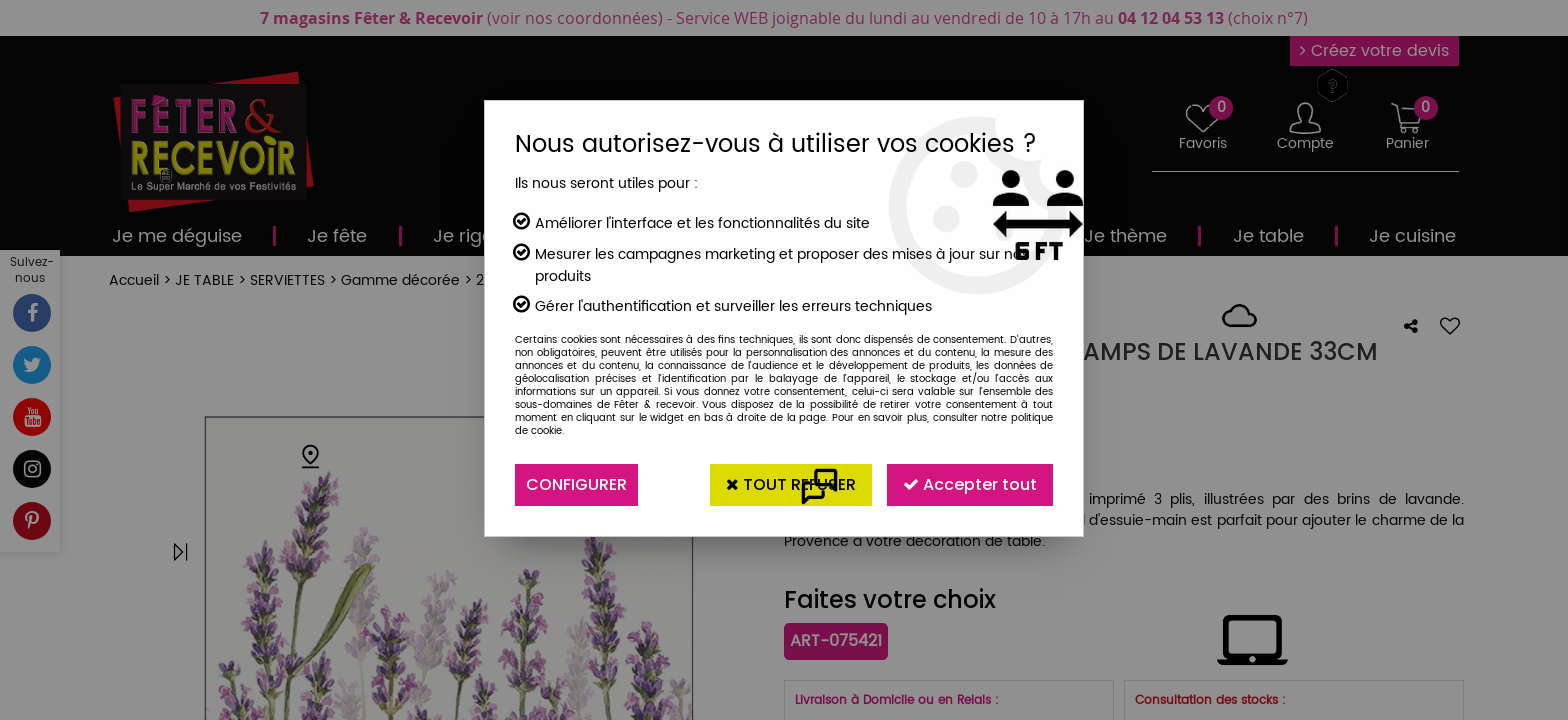 The width and height of the screenshot is (1568, 720). I want to click on access help or support options, so click(1332, 85).